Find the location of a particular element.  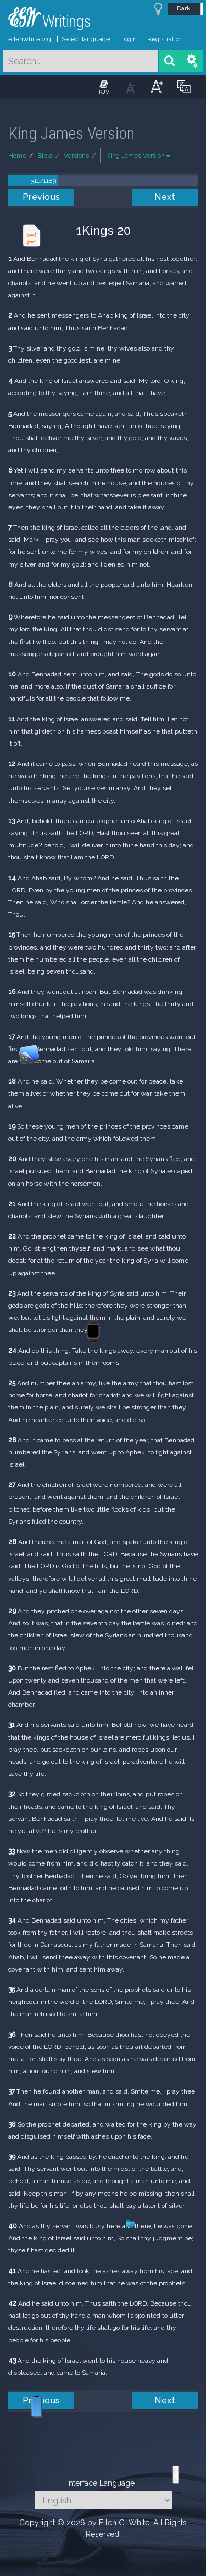

apple watch series 8 device icon is located at coordinates (93, 1331).